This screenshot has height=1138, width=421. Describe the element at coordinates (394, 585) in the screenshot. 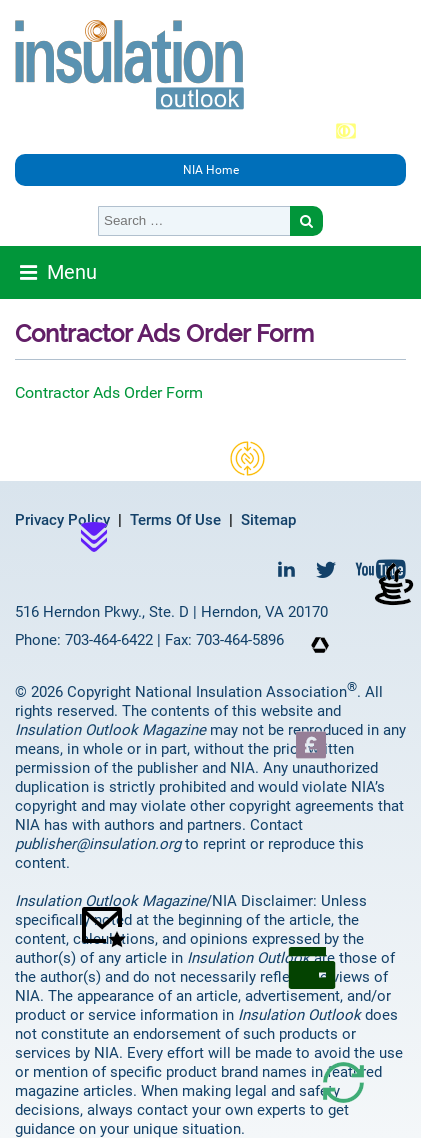

I see `indicates java programming language or technology` at that location.